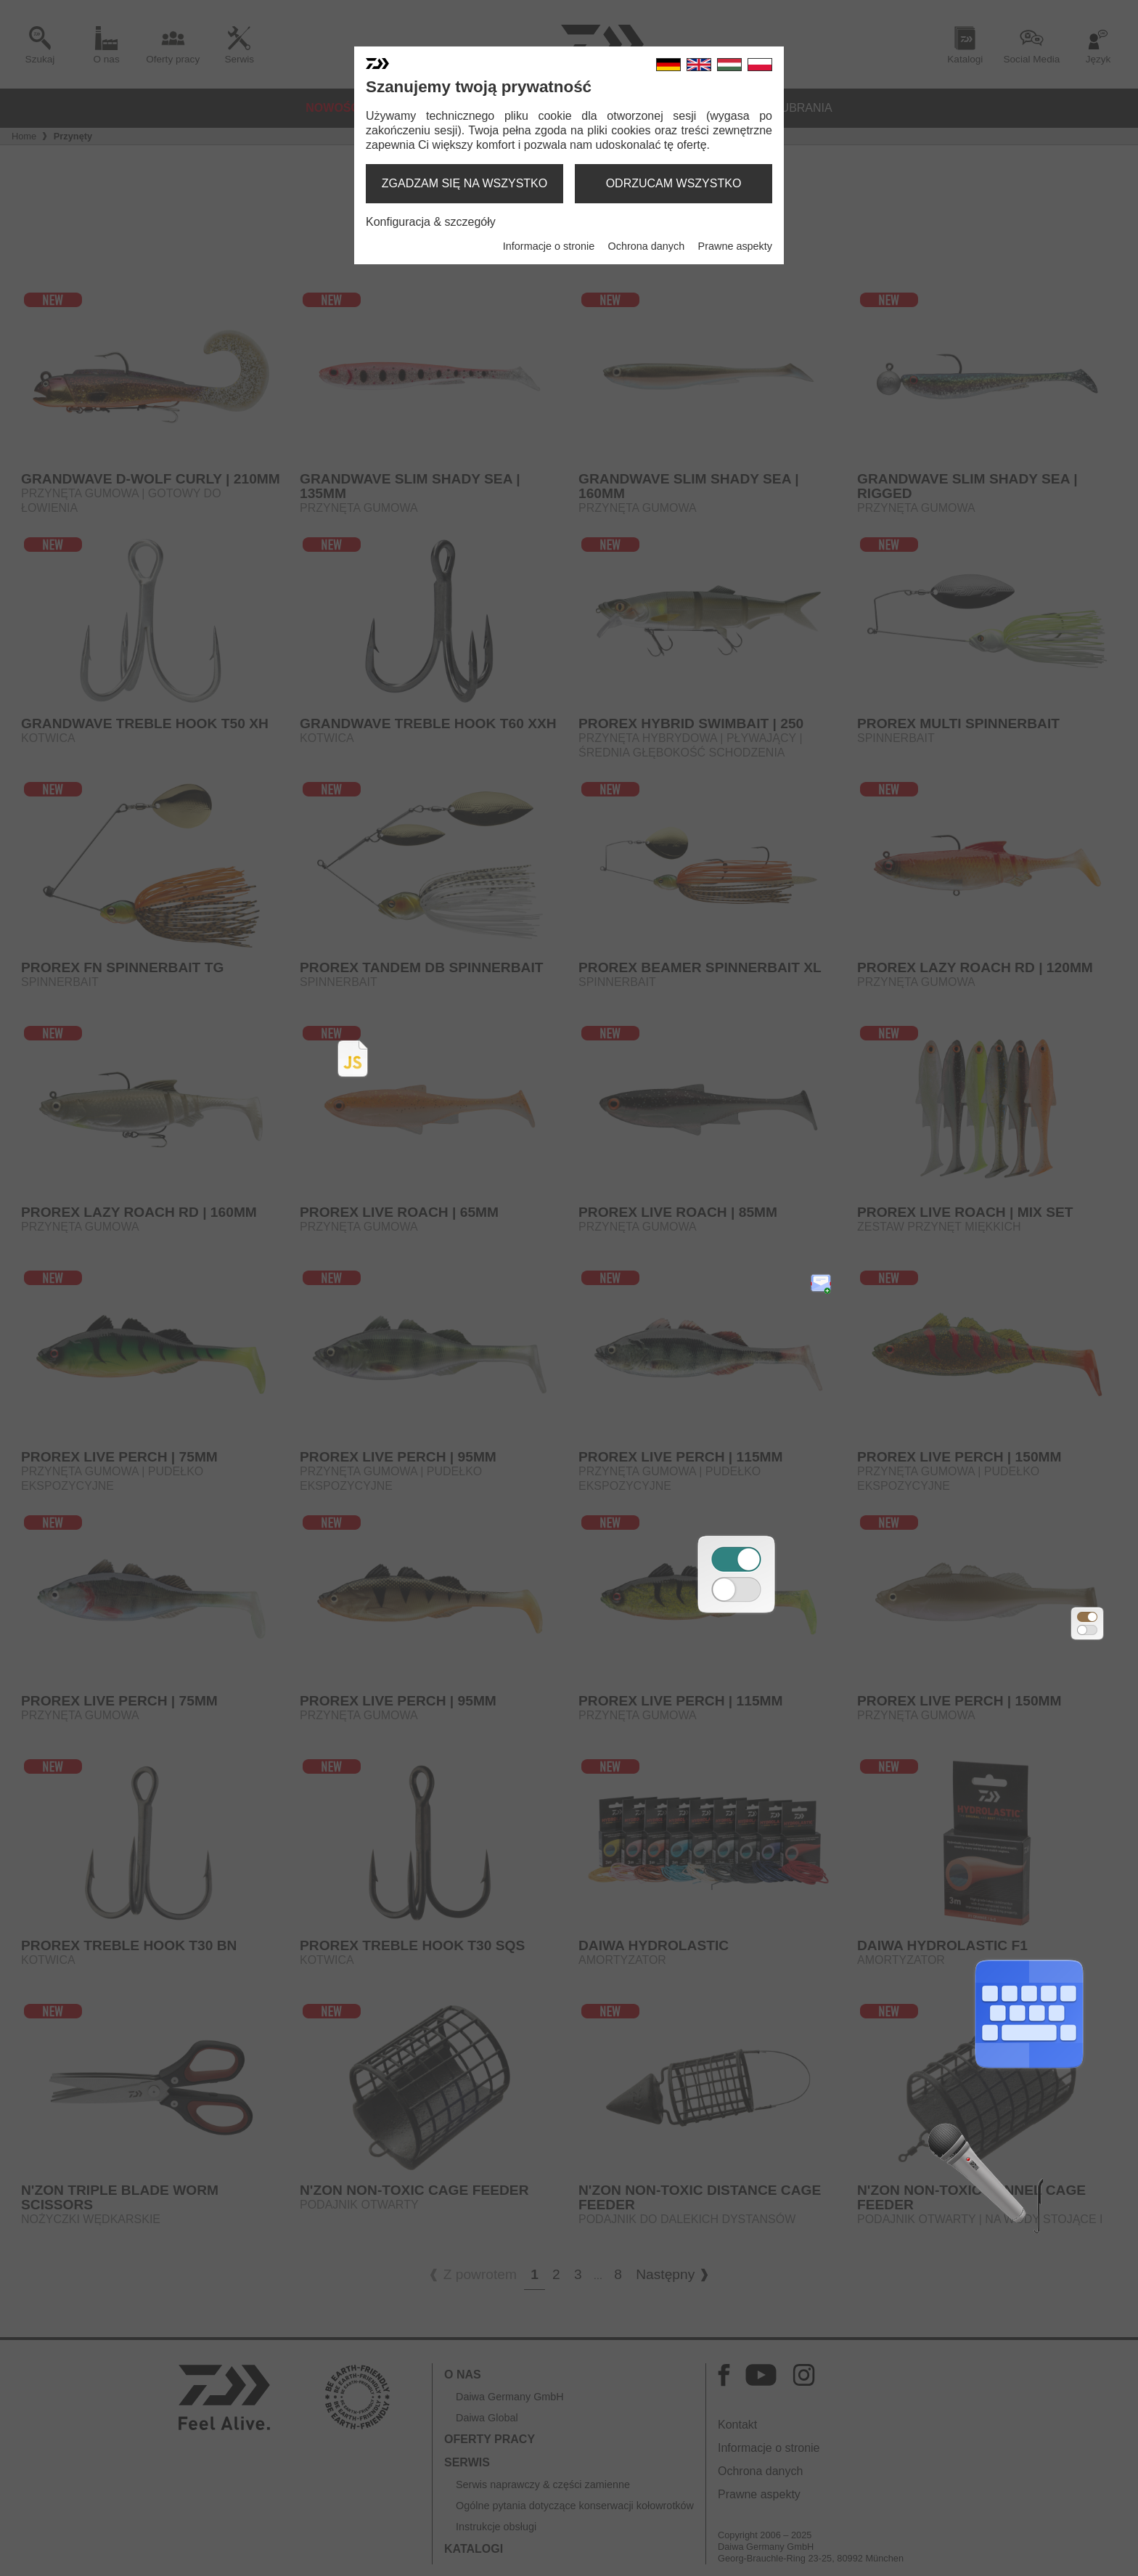 The image size is (1138, 2576). Describe the element at coordinates (736, 1574) in the screenshot. I see `open desktop preferences or system settings` at that location.